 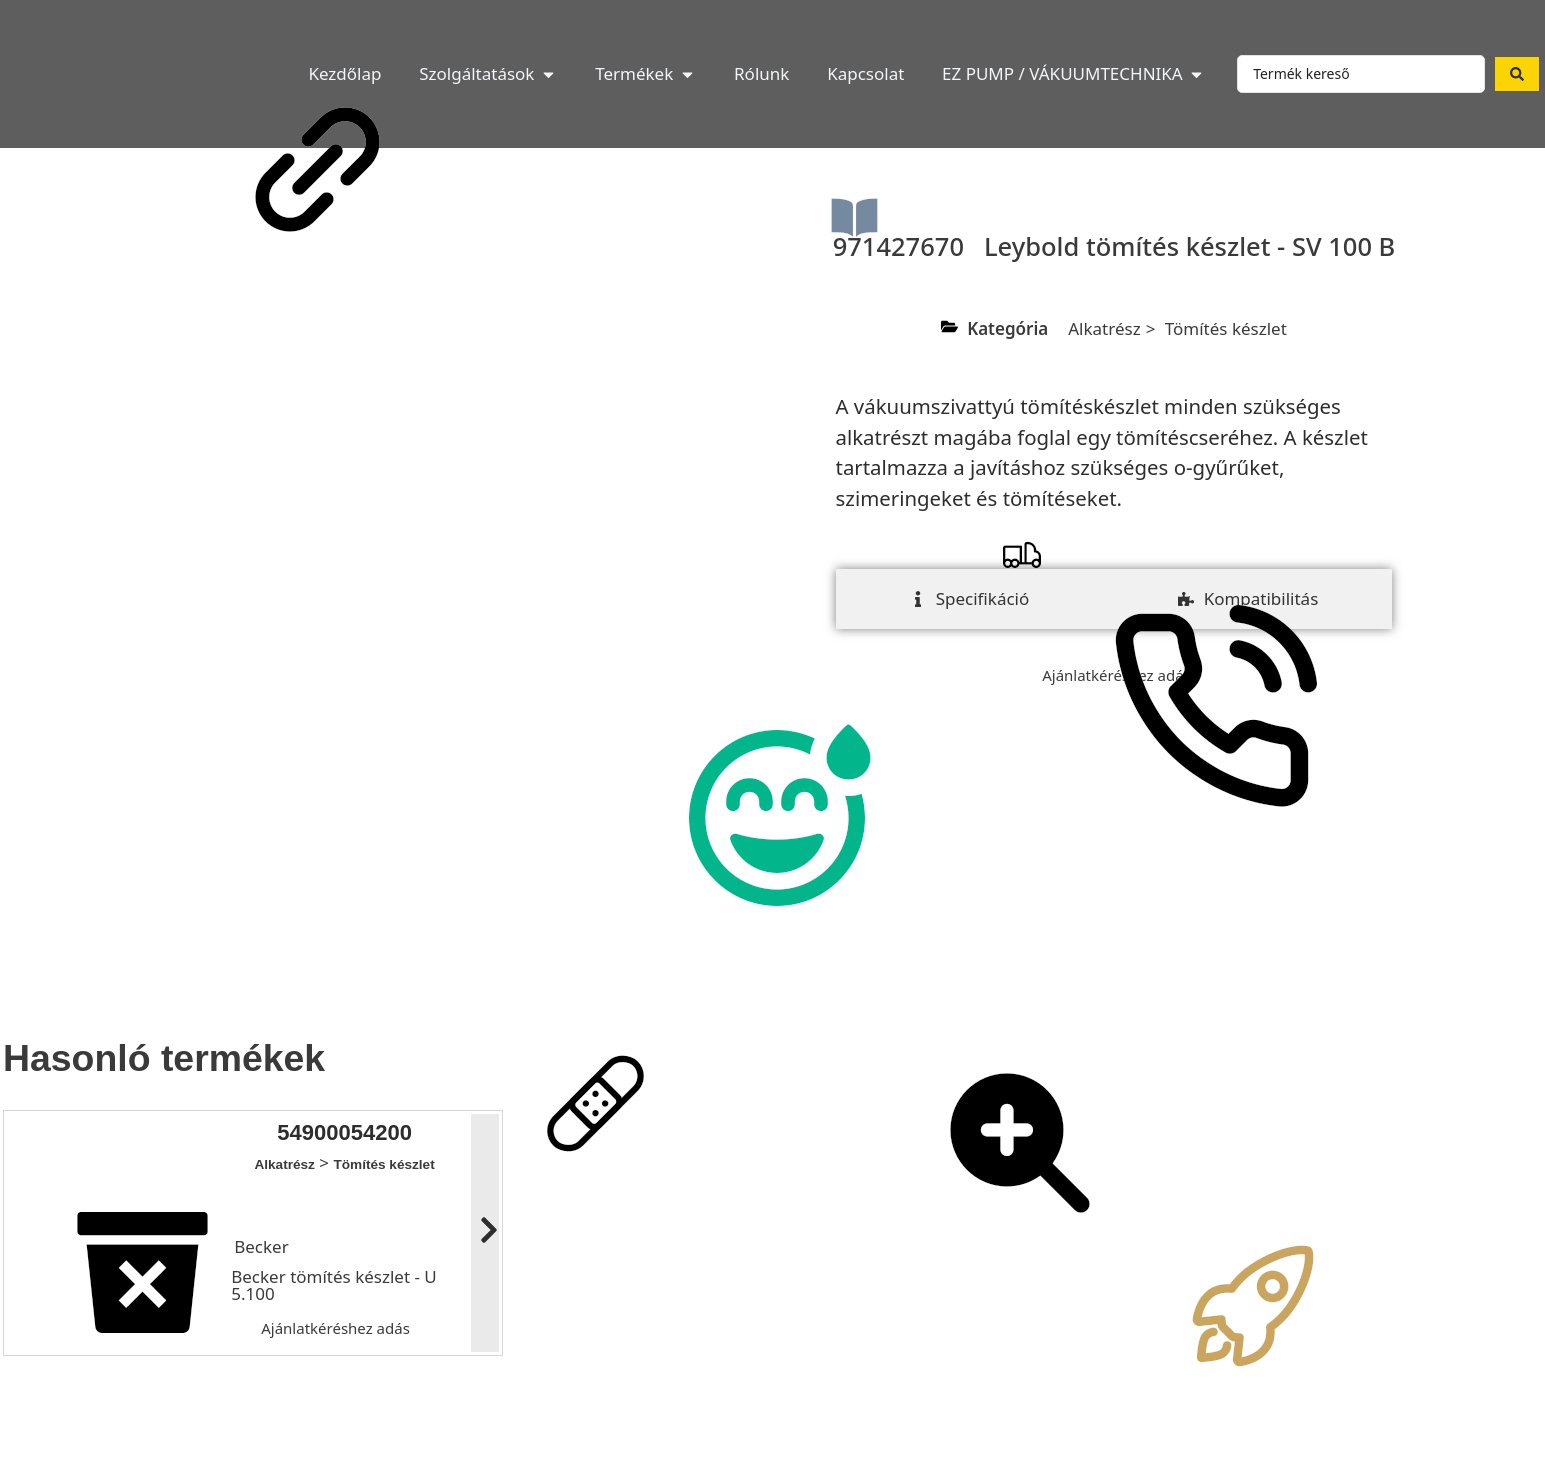 I want to click on access first aid or medical information, so click(x=595, y=1103).